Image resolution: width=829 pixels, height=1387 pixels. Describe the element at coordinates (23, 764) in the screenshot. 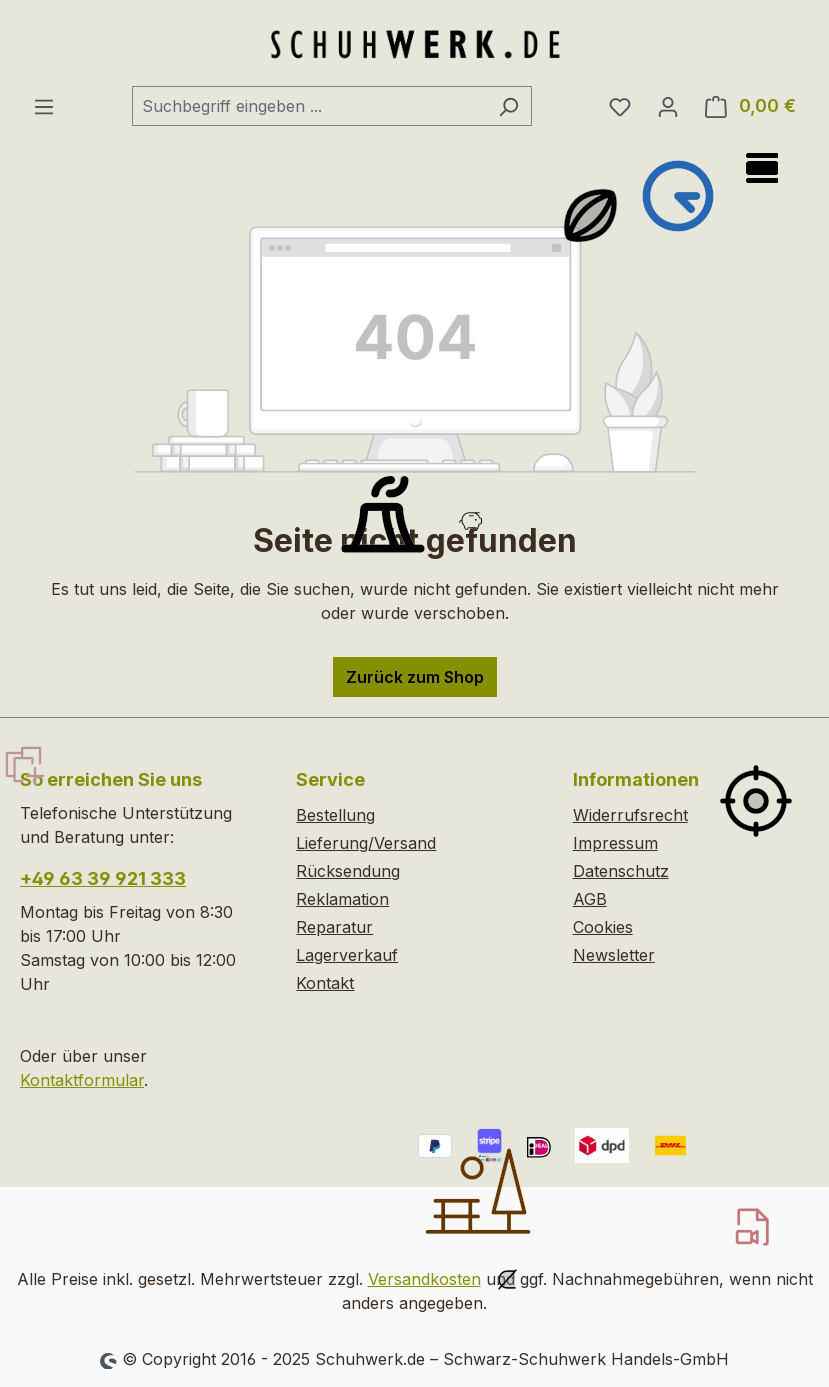

I see `create a new collection` at that location.